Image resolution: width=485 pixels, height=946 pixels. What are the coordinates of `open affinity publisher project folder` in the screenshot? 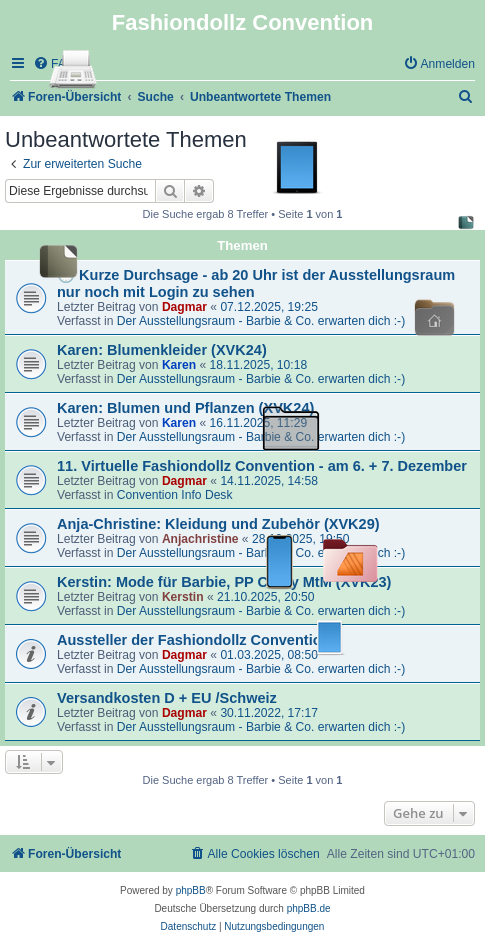 It's located at (350, 562).